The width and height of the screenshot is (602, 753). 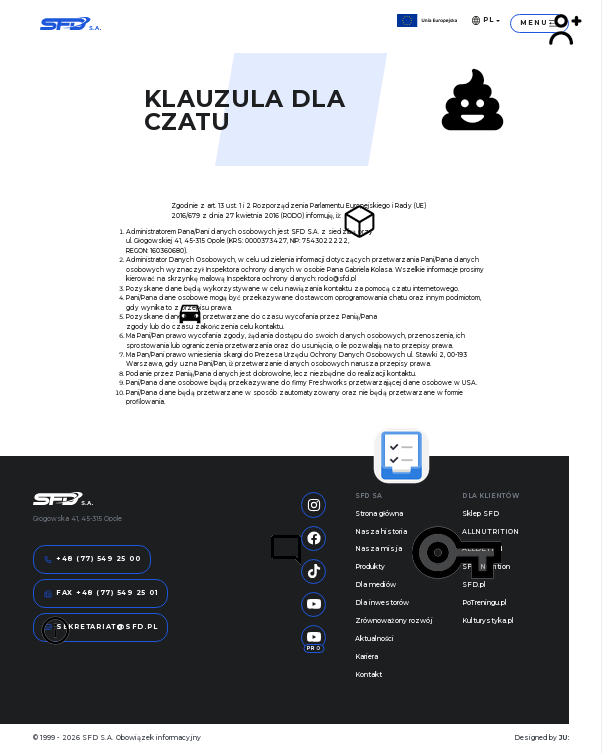 I want to click on view estimated time of arrival for your drive, so click(x=190, y=314).